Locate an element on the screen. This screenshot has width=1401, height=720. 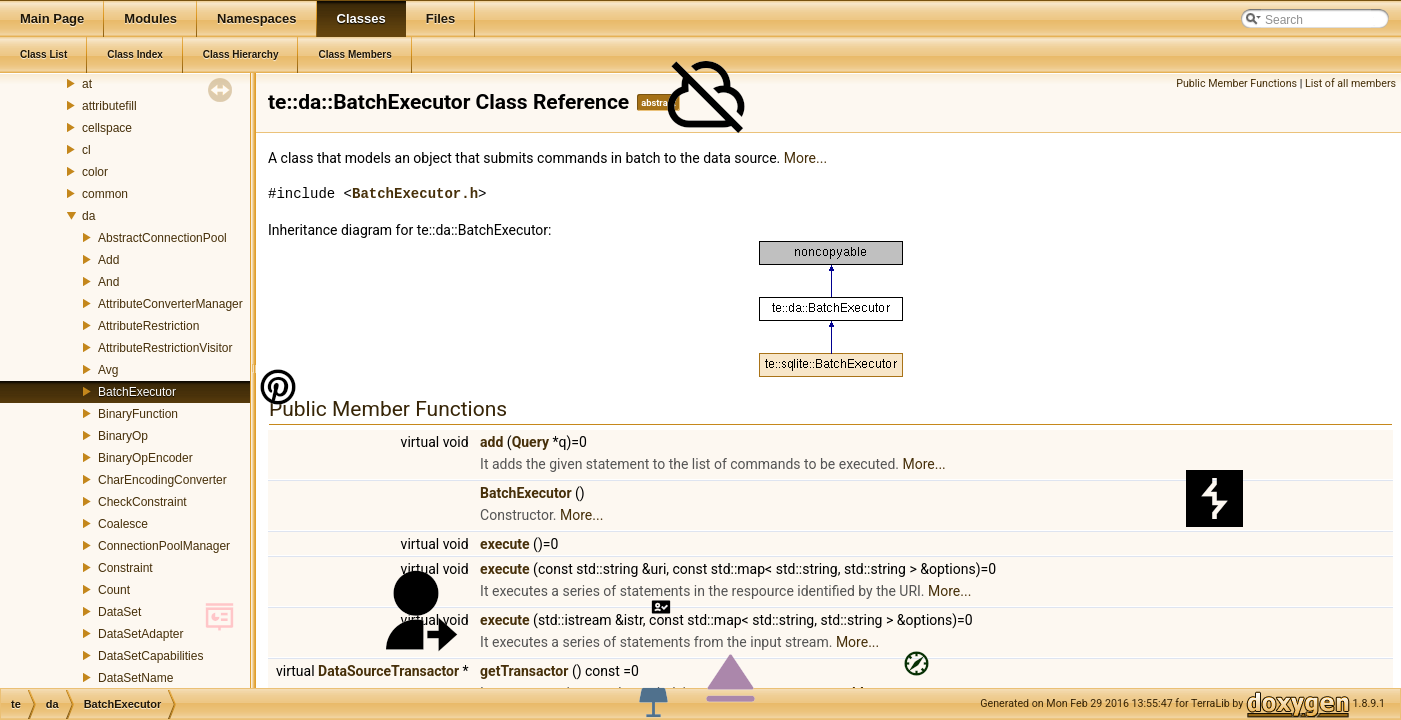
share user profile with others is located at coordinates (416, 612).